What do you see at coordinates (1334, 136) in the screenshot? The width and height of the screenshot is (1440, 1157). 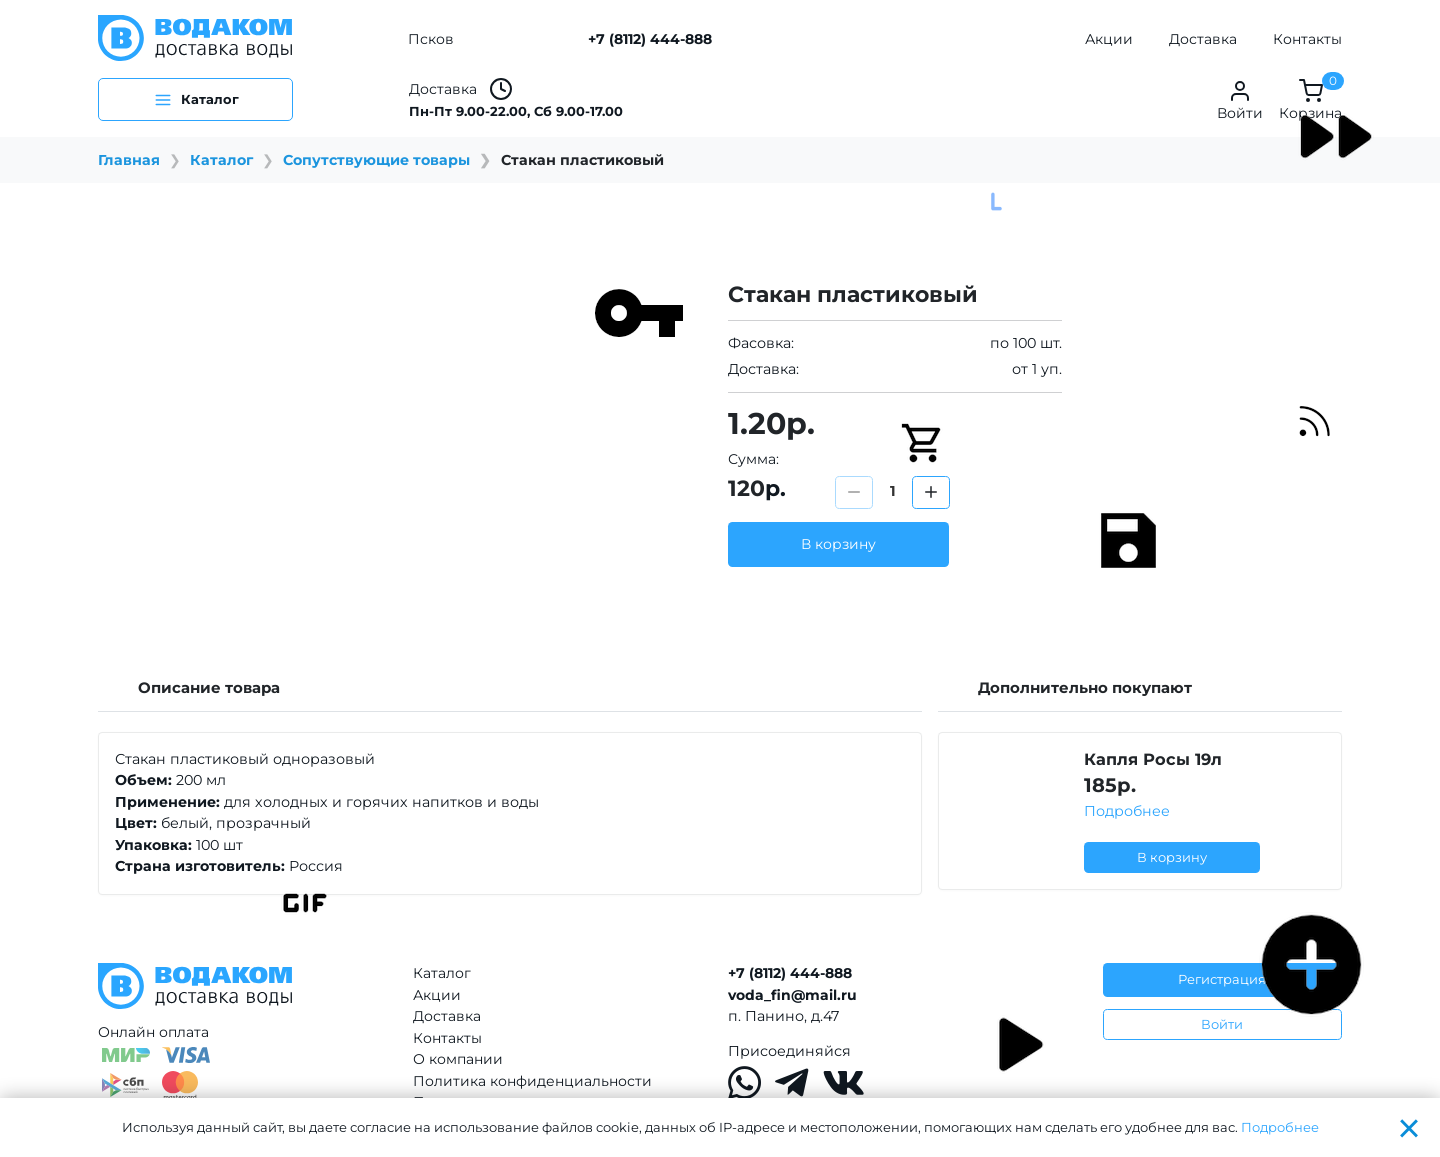 I see `skip forward in media playback` at bounding box center [1334, 136].